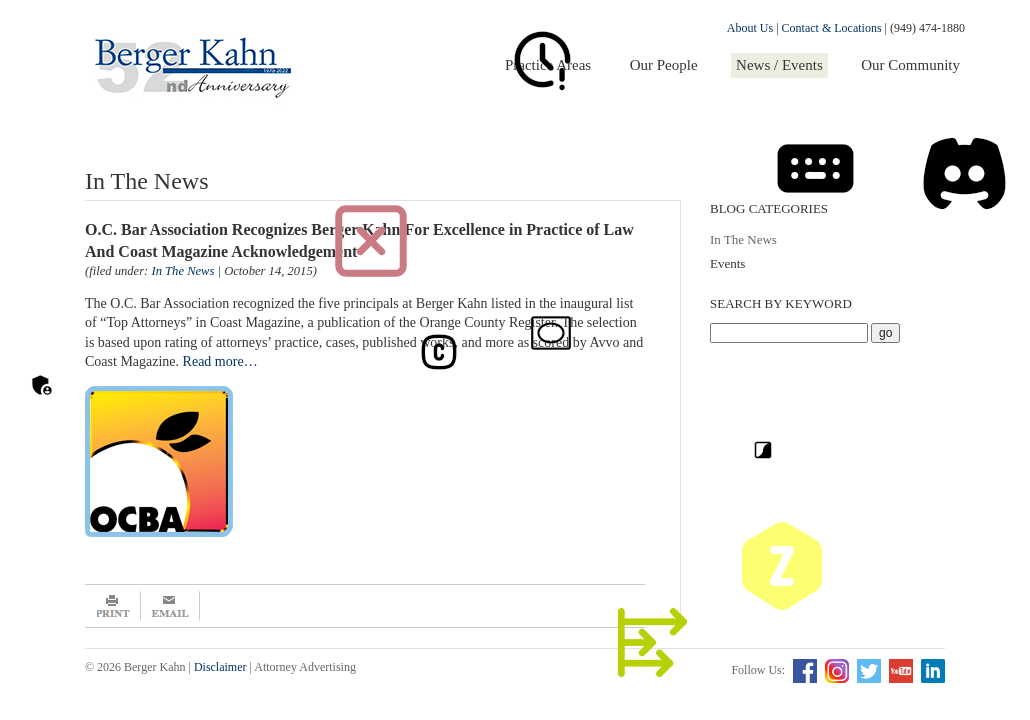 The width and height of the screenshot is (1030, 720). I want to click on apply vignette effect to photo, so click(551, 333).